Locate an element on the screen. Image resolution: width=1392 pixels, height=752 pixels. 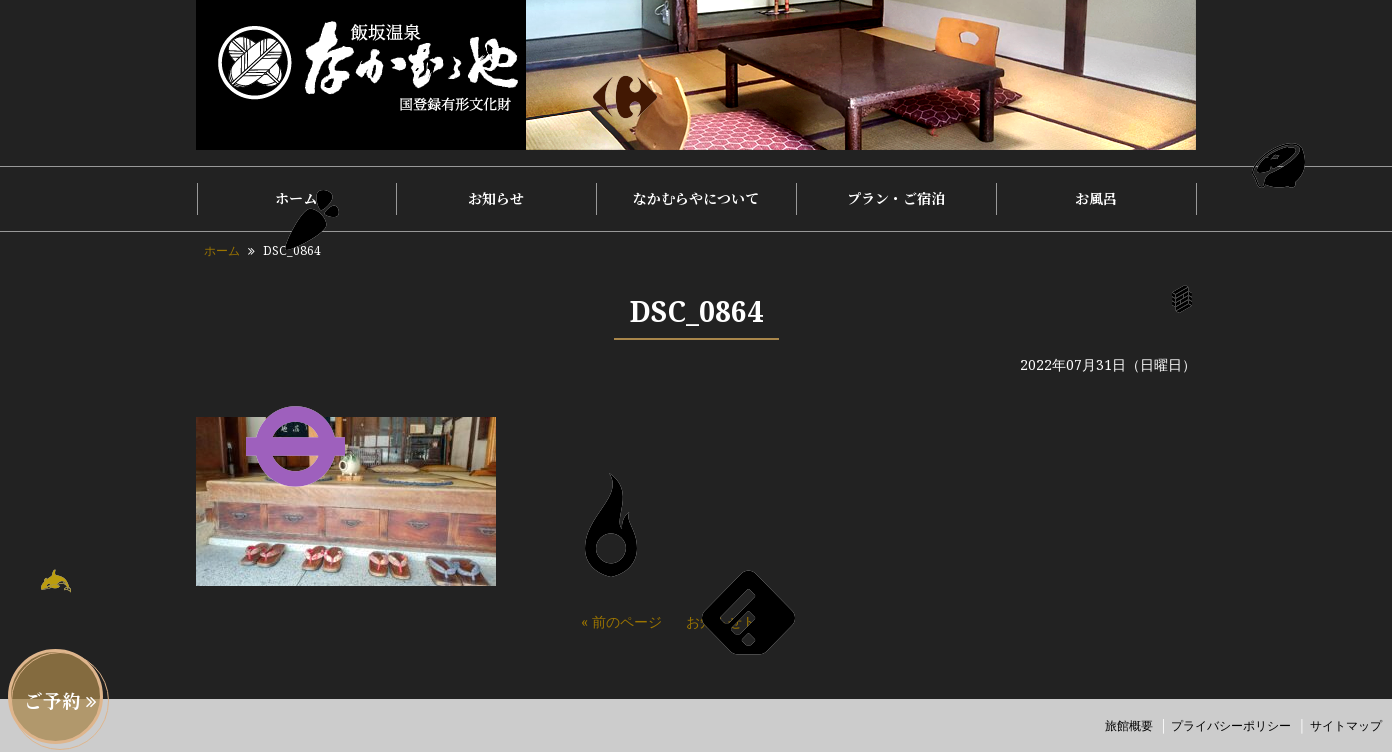
open the Carrefour shopping app is located at coordinates (625, 97).